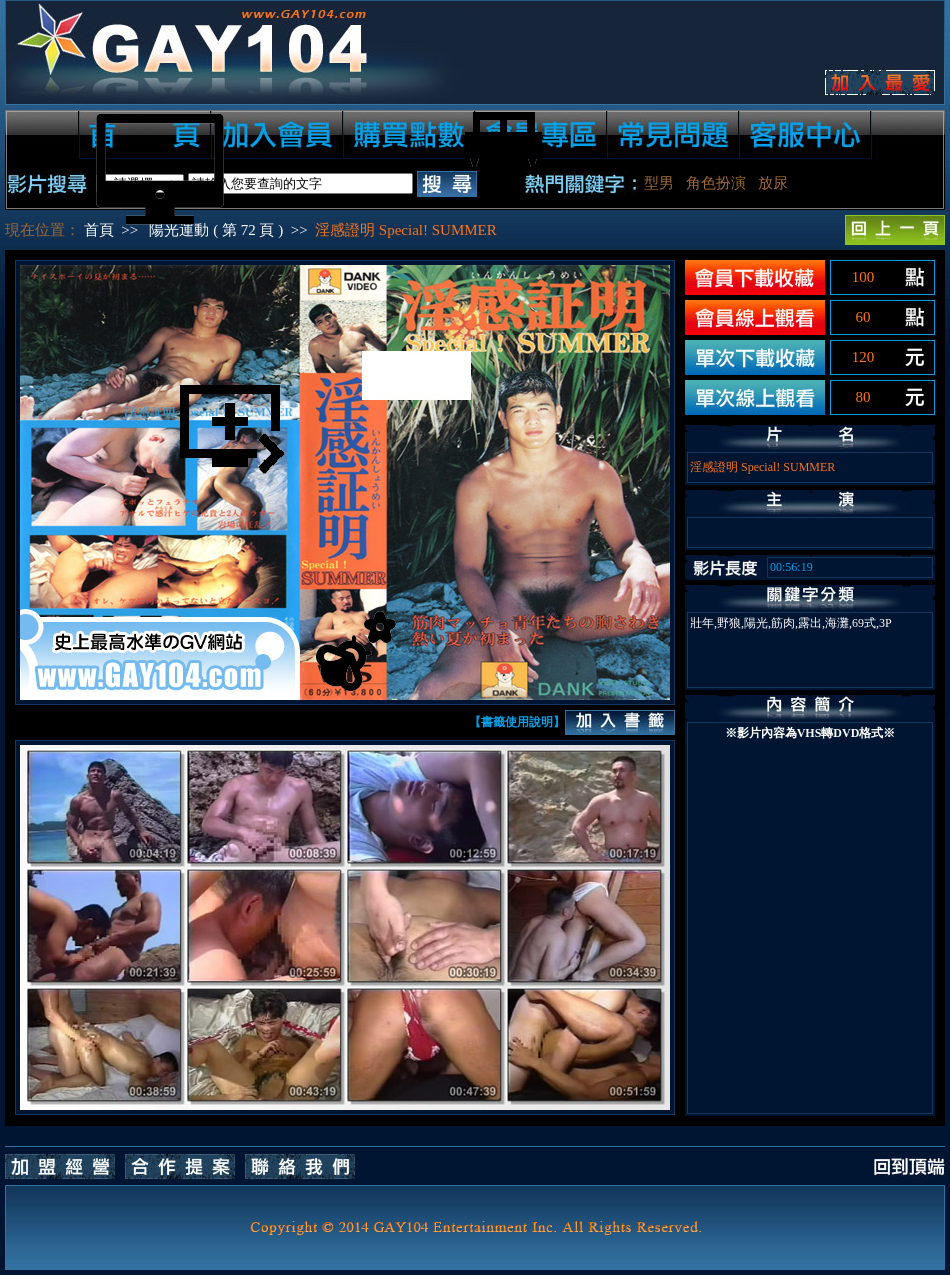 Image resolution: width=950 pixels, height=1275 pixels. What do you see at coordinates (356, 651) in the screenshot?
I see `access nature or outdoor-themed emoji` at bounding box center [356, 651].